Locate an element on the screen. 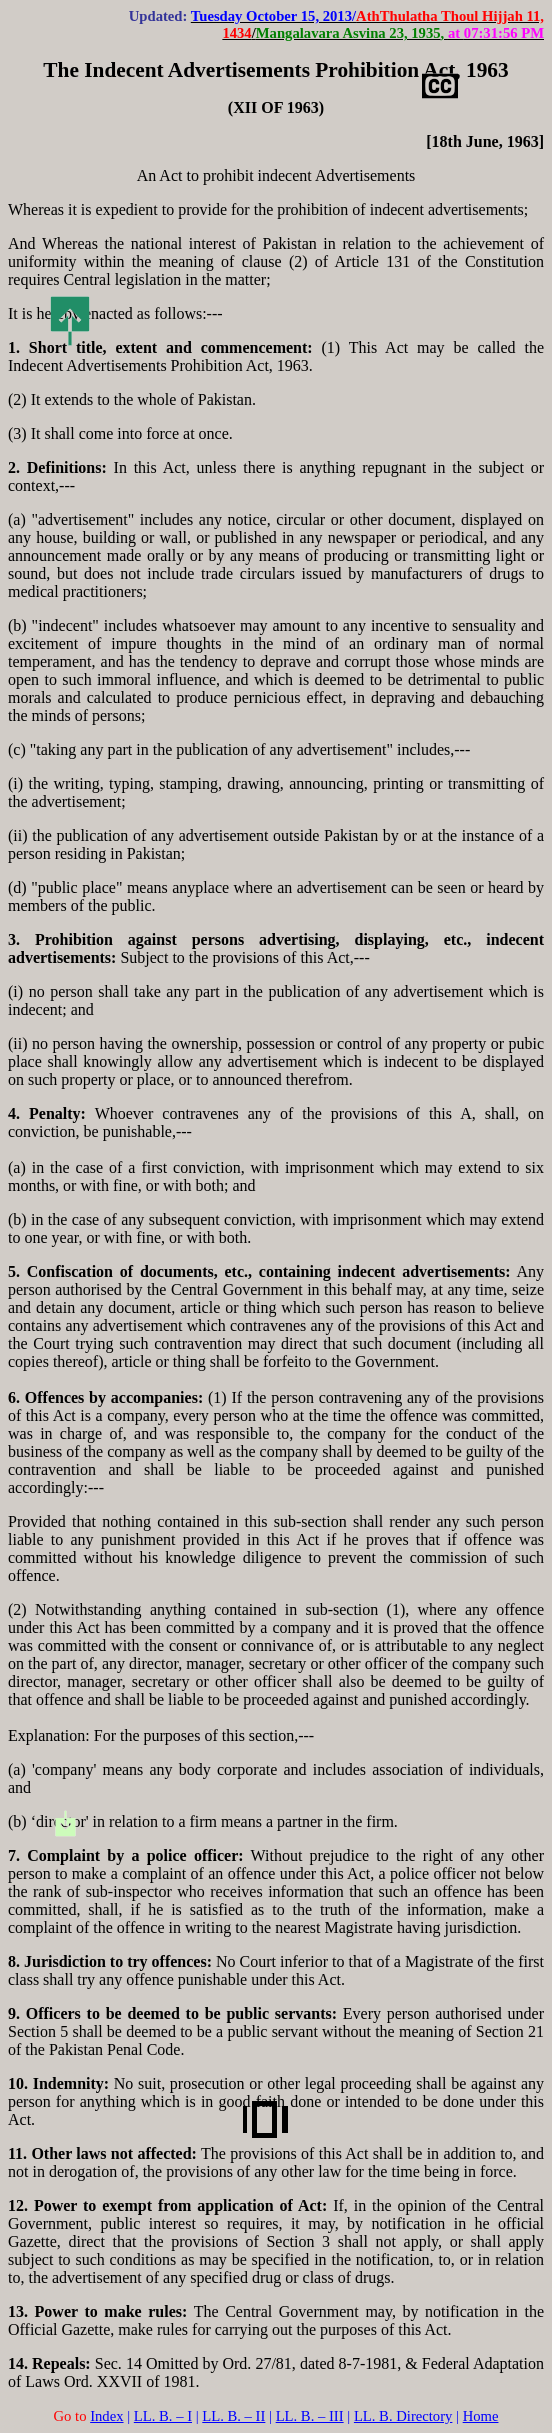 Image resolution: width=552 pixels, height=2433 pixels. upload or push content to a server is located at coordinates (70, 321).